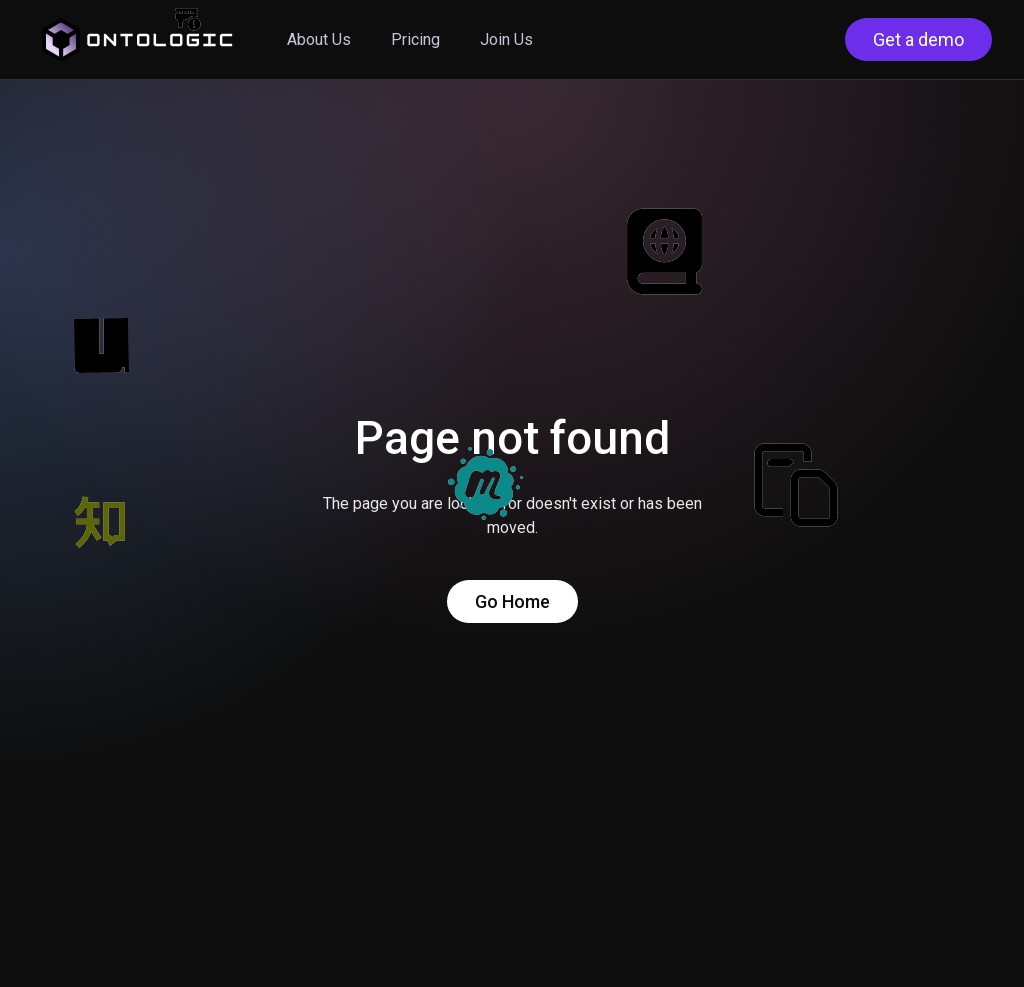 Image resolution: width=1024 pixels, height=987 pixels. What do you see at coordinates (484, 483) in the screenshot?
I see `open the Meetup app` at bounding box center [484, 483].